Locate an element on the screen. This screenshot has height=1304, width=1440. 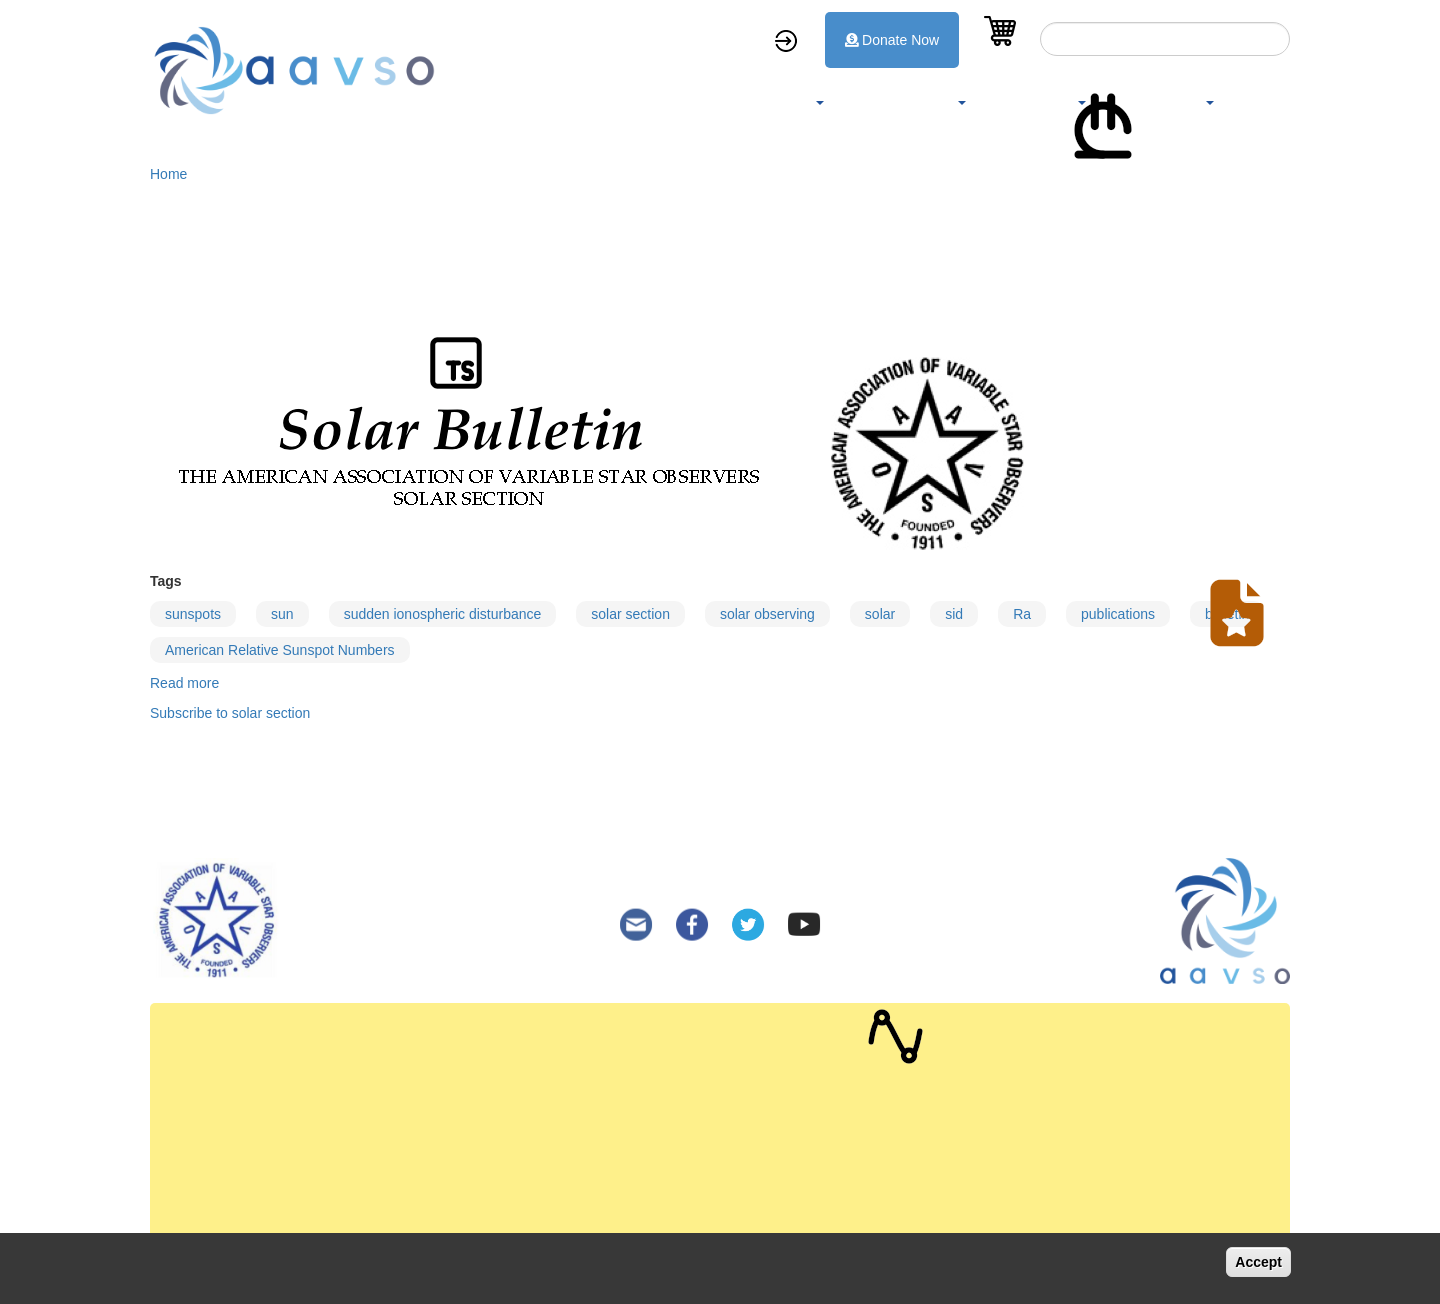
view starred or favorite files is located at coordinates (1237, 613).